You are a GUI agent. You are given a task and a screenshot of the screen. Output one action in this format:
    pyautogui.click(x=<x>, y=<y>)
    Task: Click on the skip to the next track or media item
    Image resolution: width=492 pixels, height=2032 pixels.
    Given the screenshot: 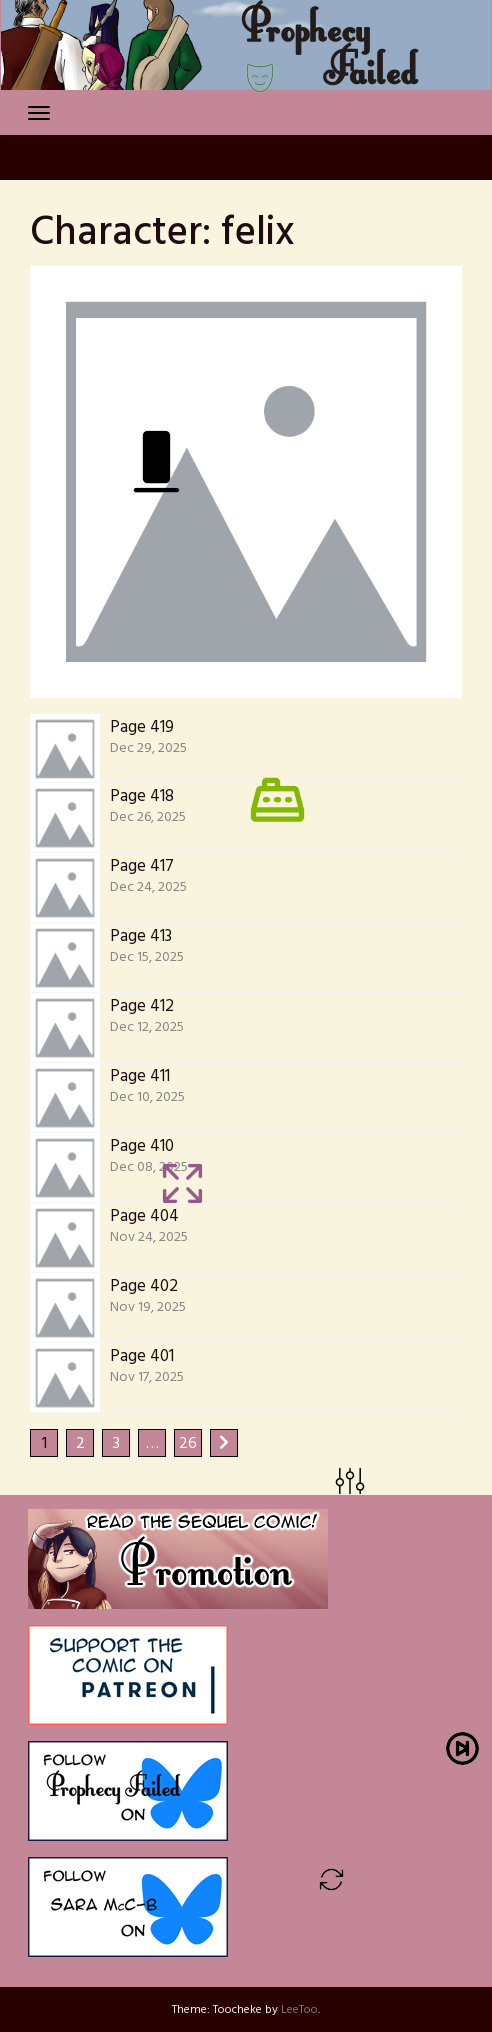 What is the action you would take?
    pyautogui.click(x=462, y=1748)
    